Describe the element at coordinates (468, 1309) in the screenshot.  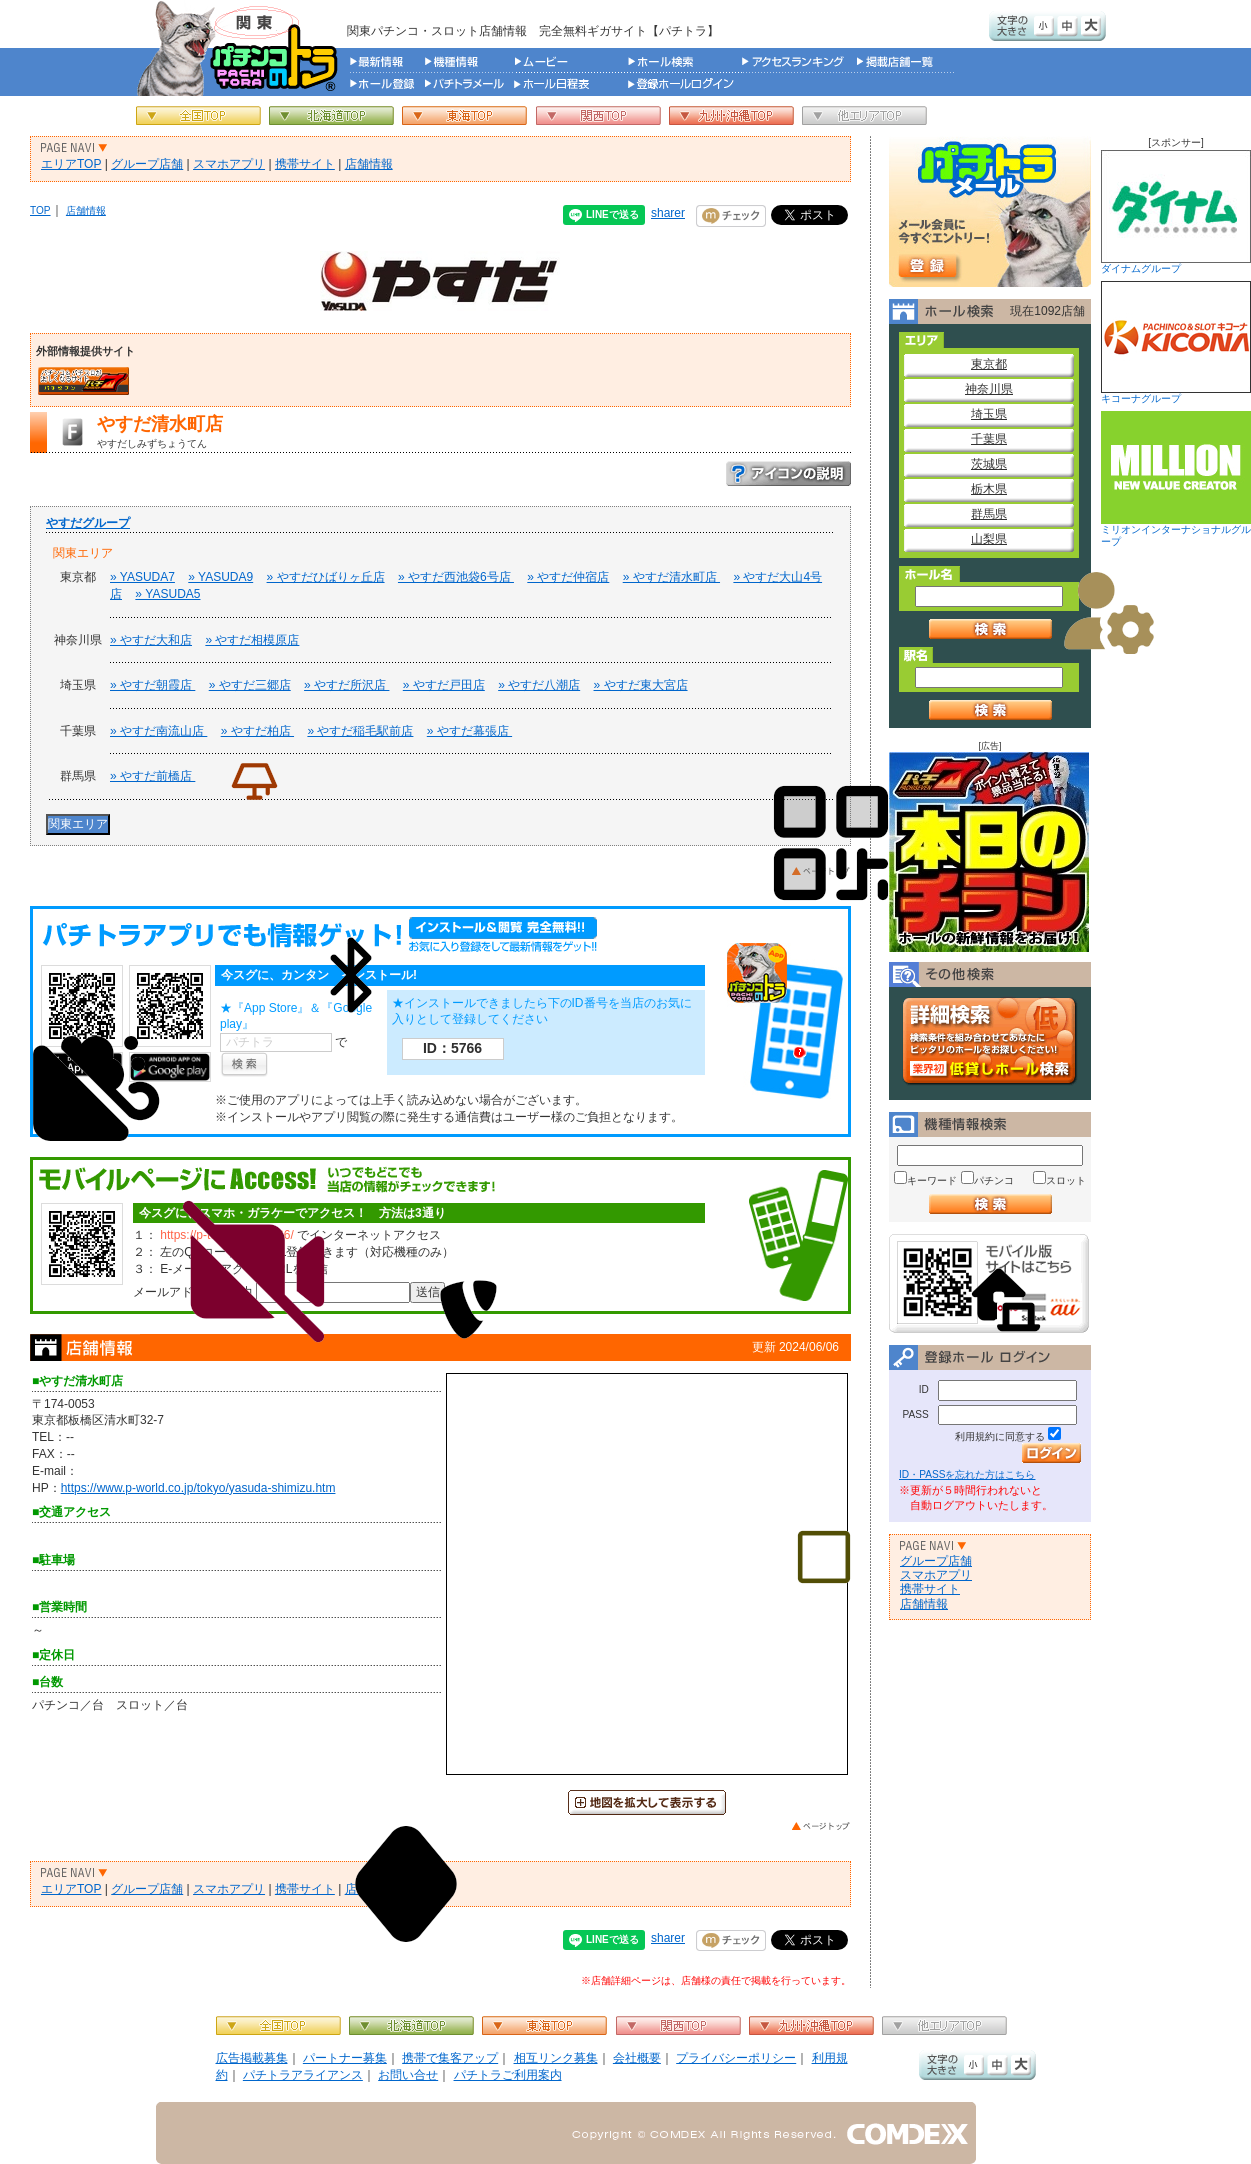
I see `typo3 content management system logo` at that location.